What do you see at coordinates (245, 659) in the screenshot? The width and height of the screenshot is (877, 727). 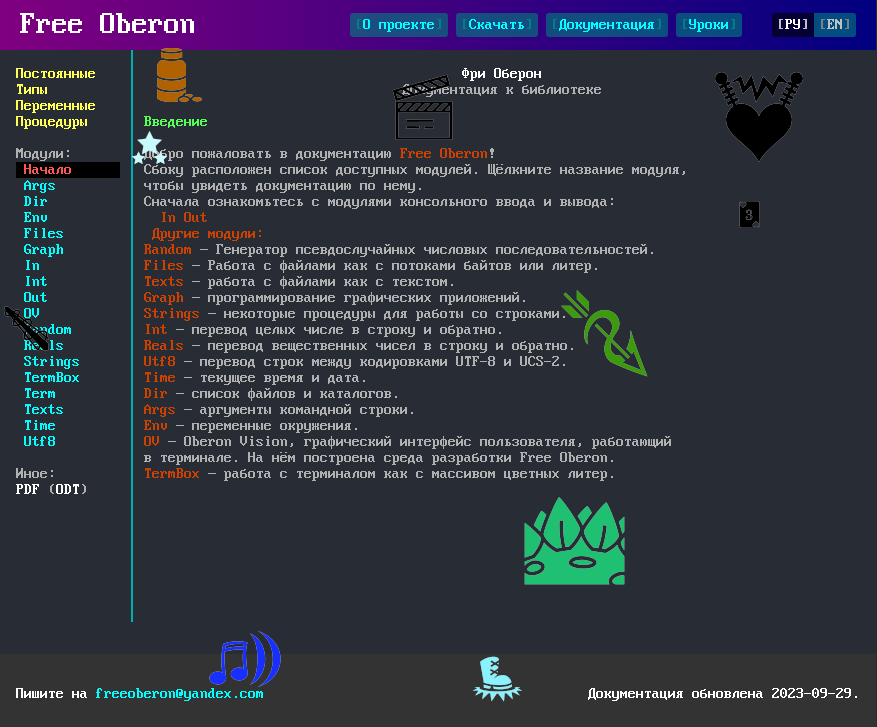 I see `audio or sound is currently enabled` at bounding box center [245, 659].